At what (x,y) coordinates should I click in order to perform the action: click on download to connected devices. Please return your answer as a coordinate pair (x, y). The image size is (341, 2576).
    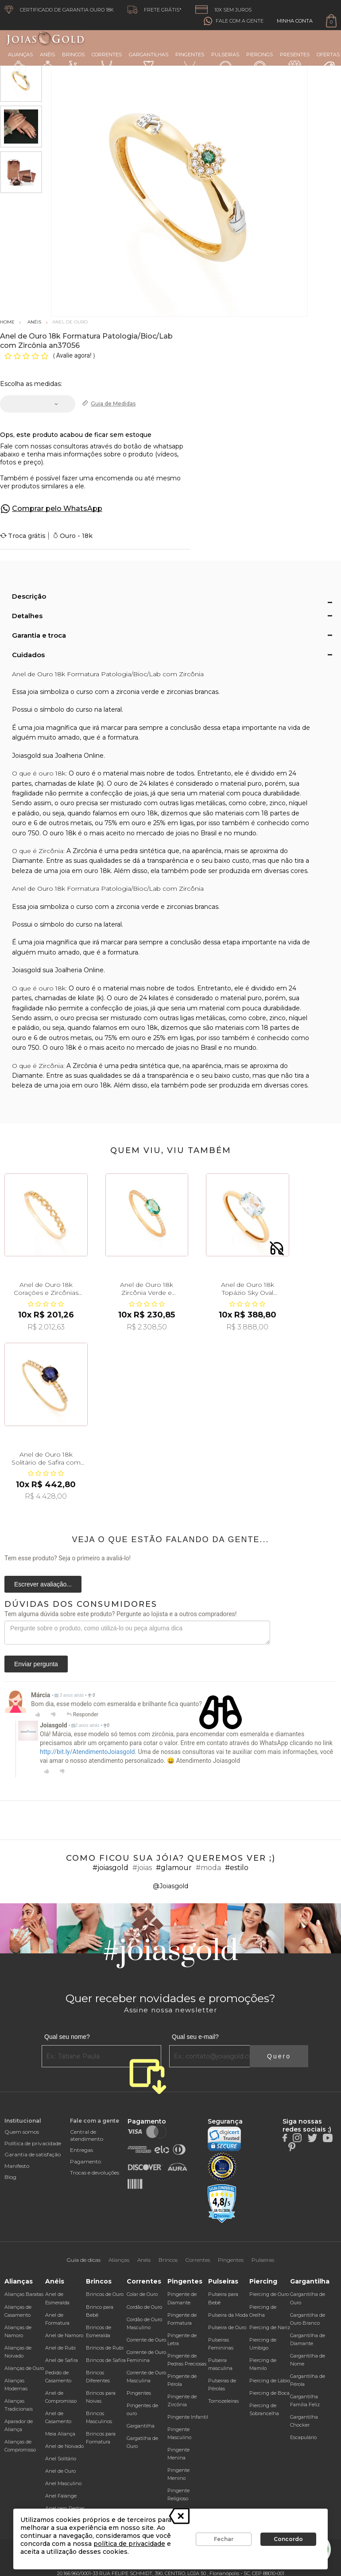
    Looking at the image, I should click on (147, 2075).